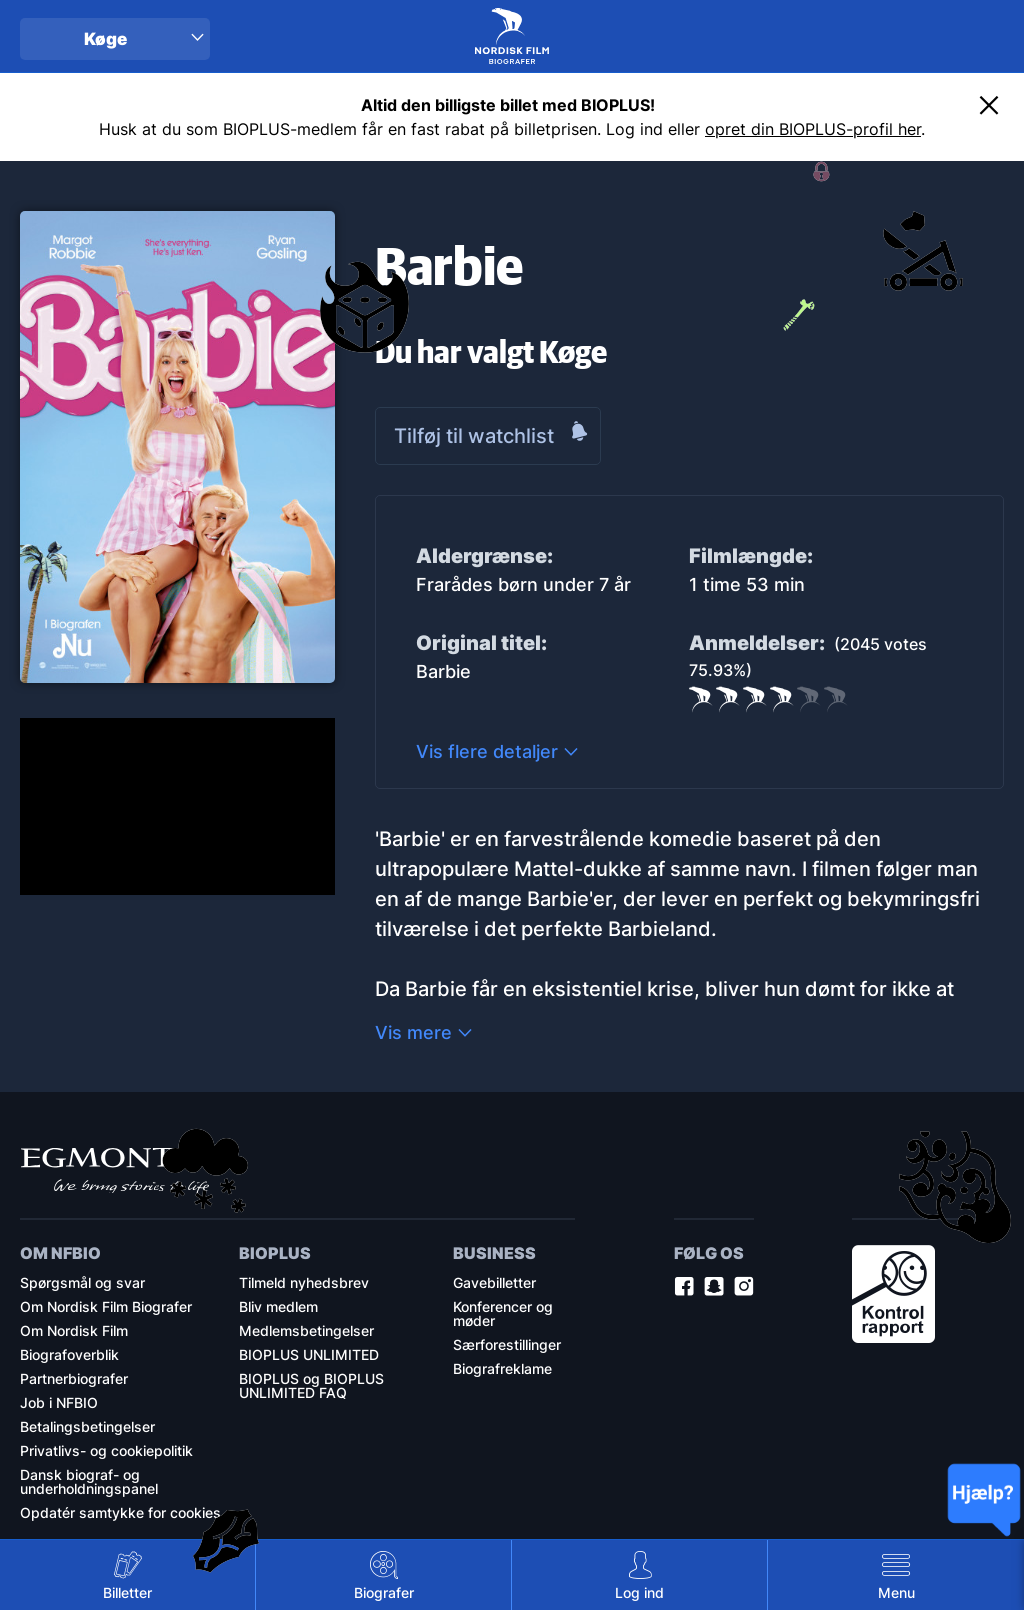  What do you see at coordinates (821, 171) in the screenshot?
I see `lock or secure this item` at bounding box center [821, 171].